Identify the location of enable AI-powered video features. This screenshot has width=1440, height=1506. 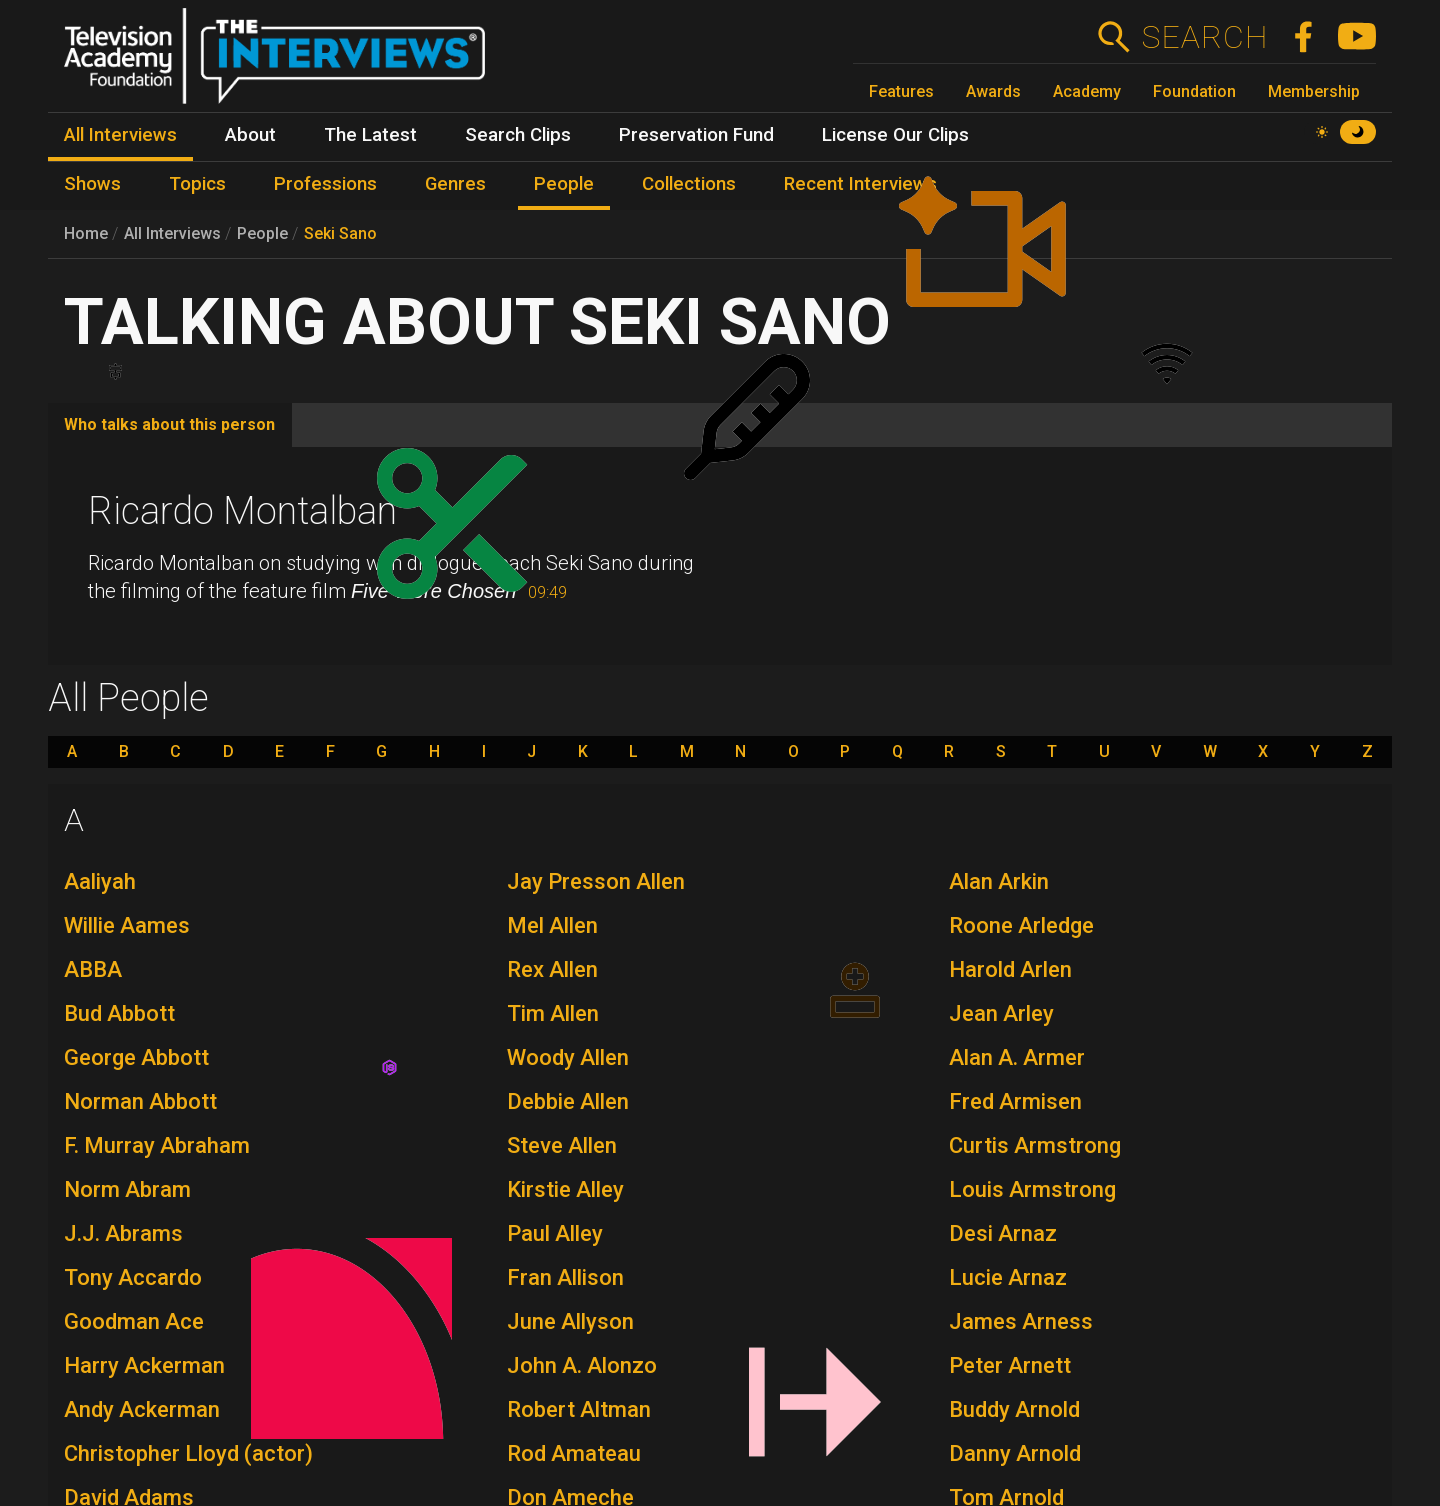
(986, 249).